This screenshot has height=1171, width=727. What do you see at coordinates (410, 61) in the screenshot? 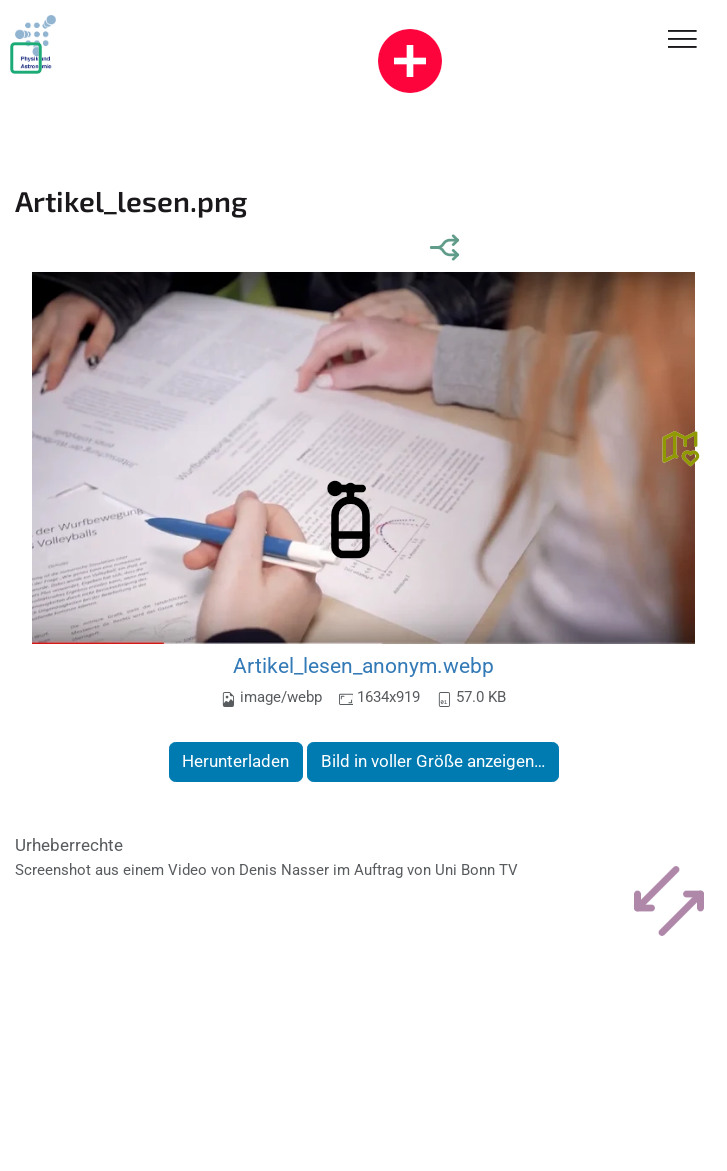
I see `add a new item` at bounding box center [410, 61].